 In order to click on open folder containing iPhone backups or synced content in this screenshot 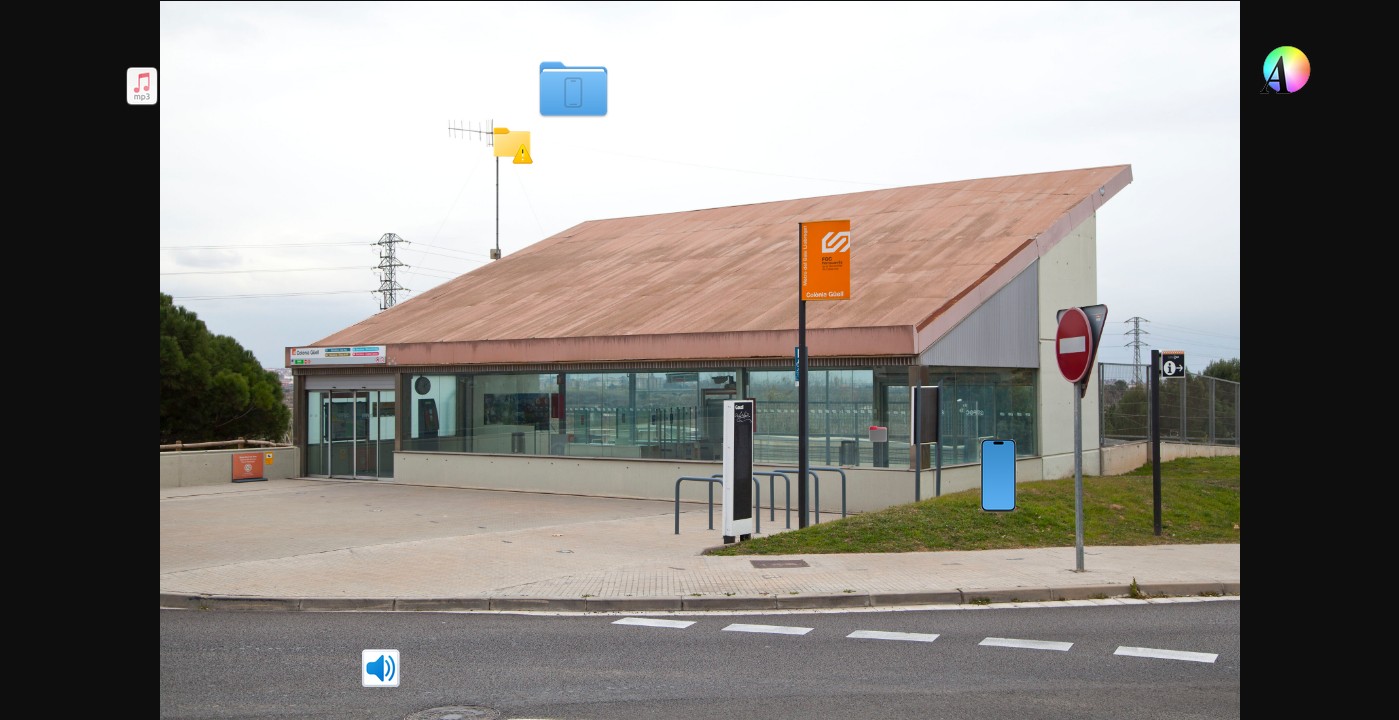, I will do `click(573, 88)`.